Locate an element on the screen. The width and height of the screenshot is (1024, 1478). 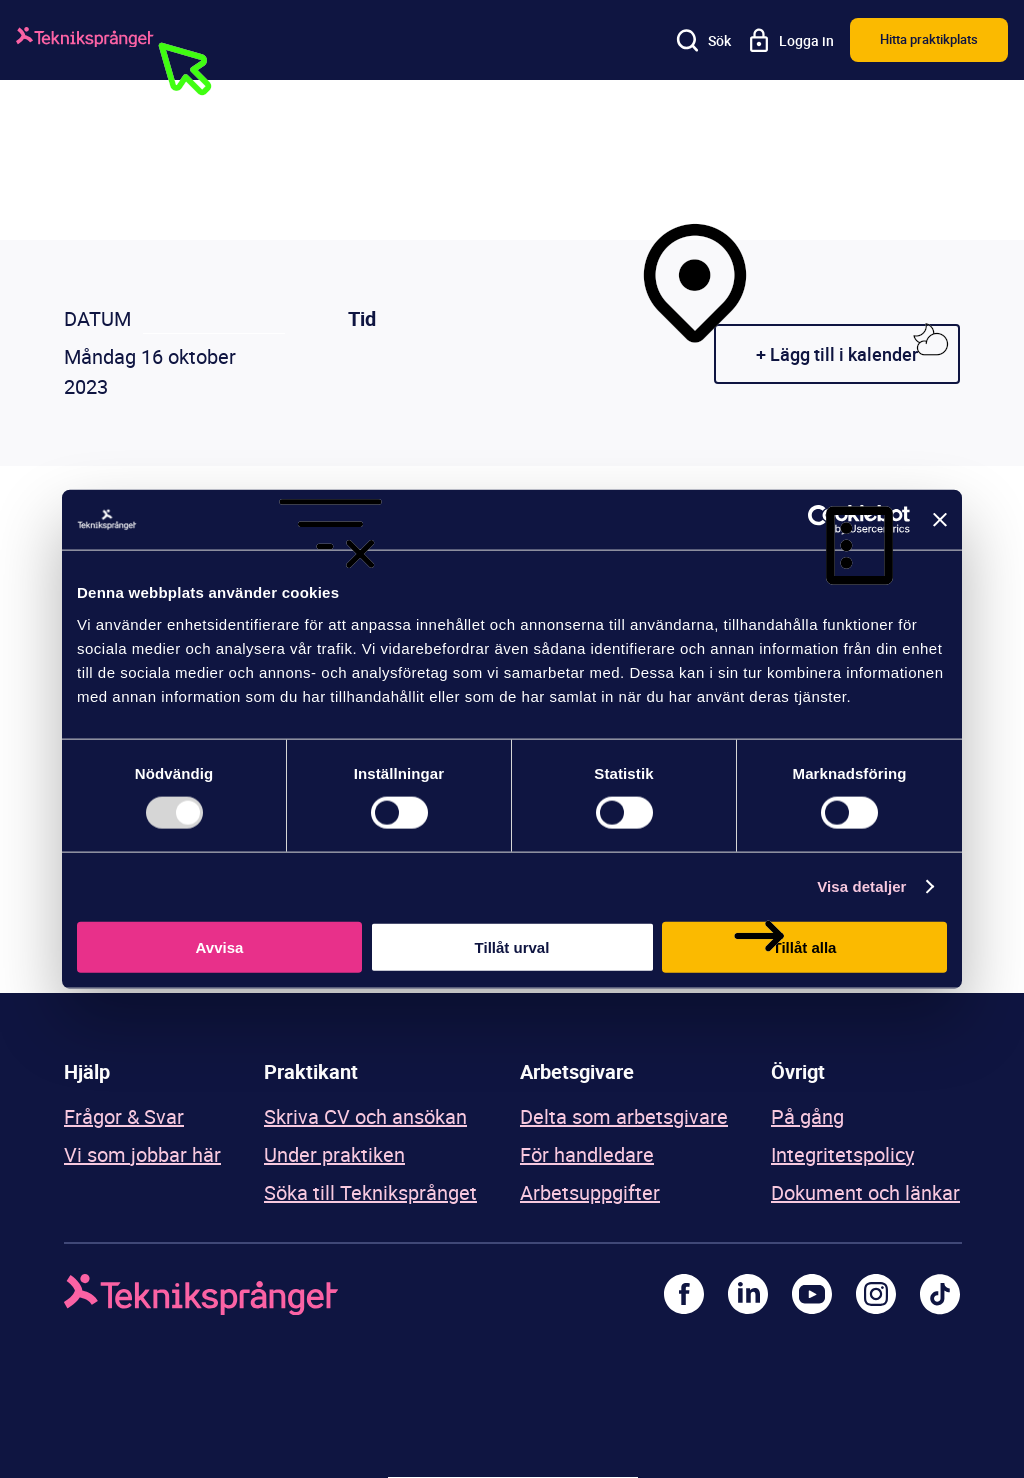
indicates nighttime or evening weather conditions is located at coordinates (930, 341).